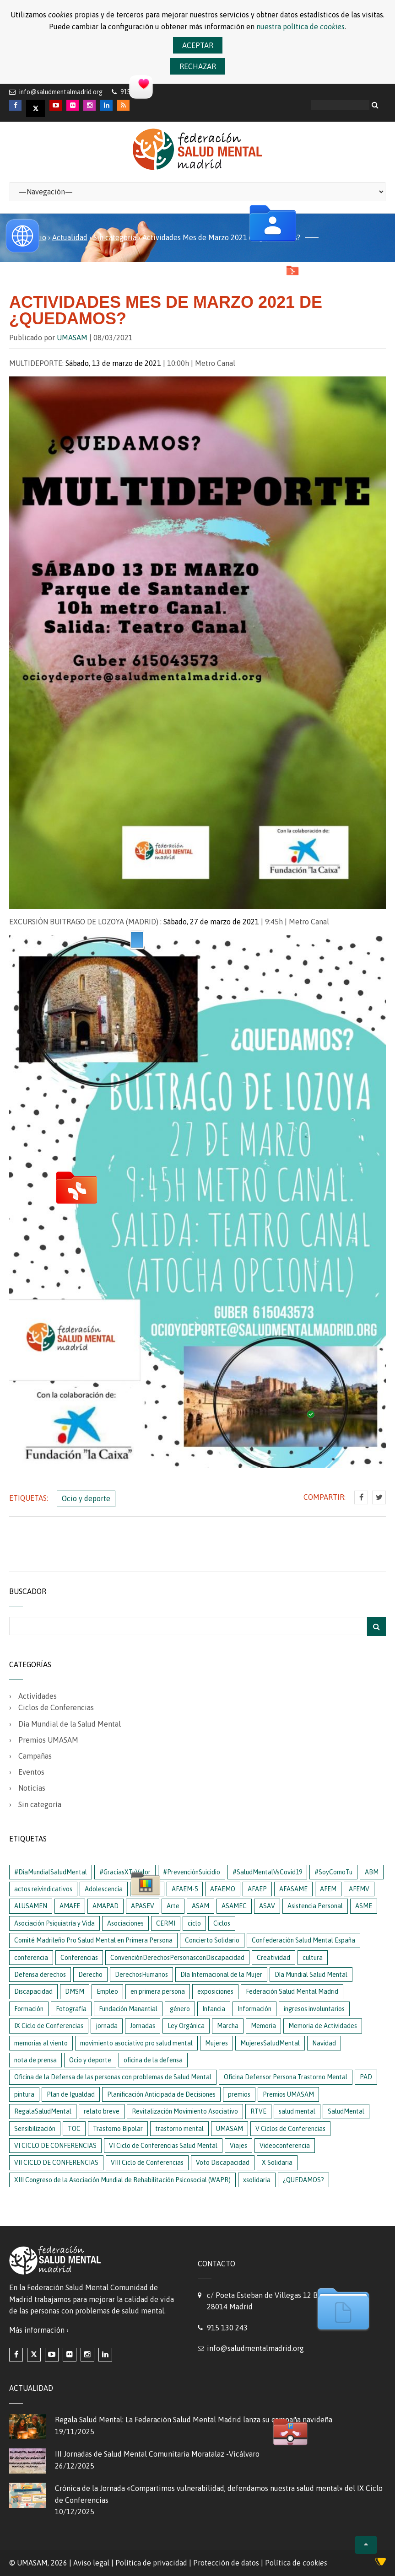  I want to click on access language and region settings, so click(22, 236).